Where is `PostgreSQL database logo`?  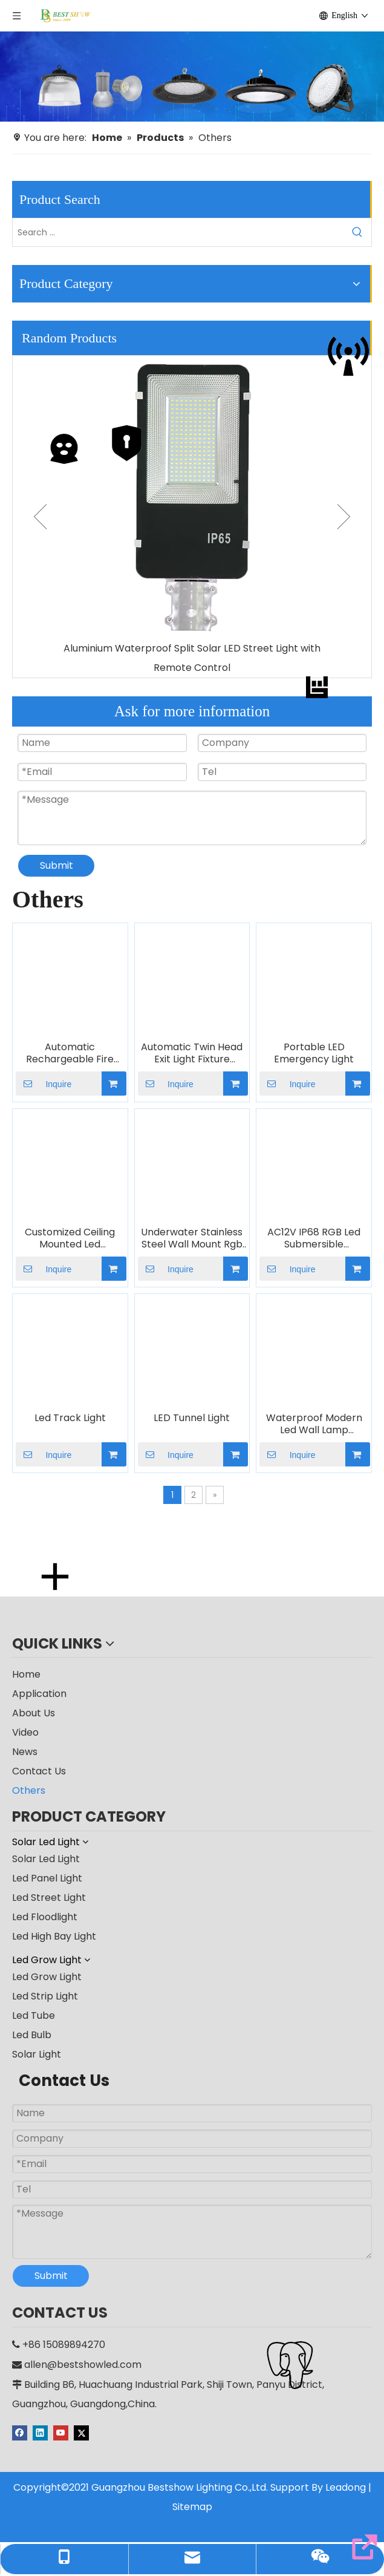 PostgreSQL database logo is located at coordinates (290, 2365).